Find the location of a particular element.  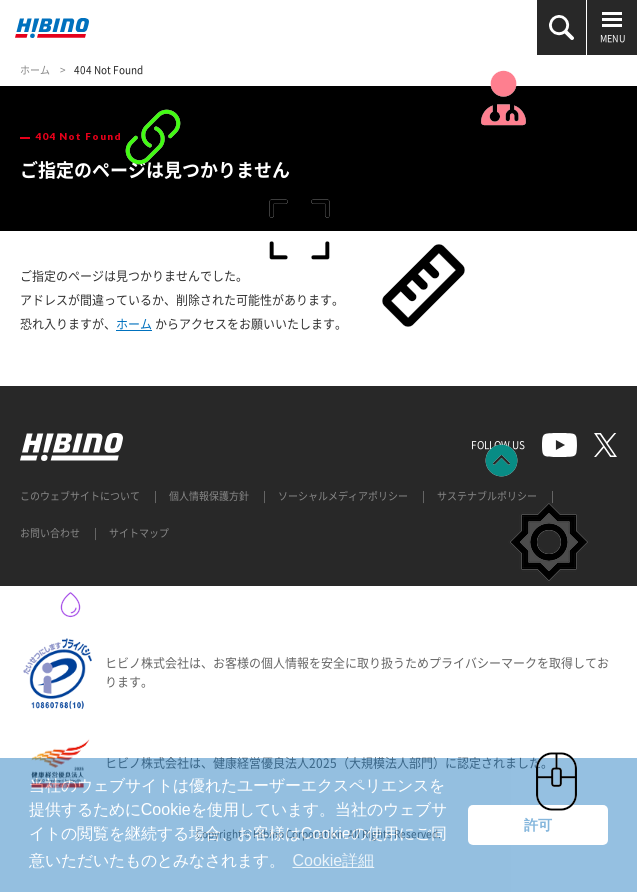

copy or share a link is located at coordinates (153, 137).